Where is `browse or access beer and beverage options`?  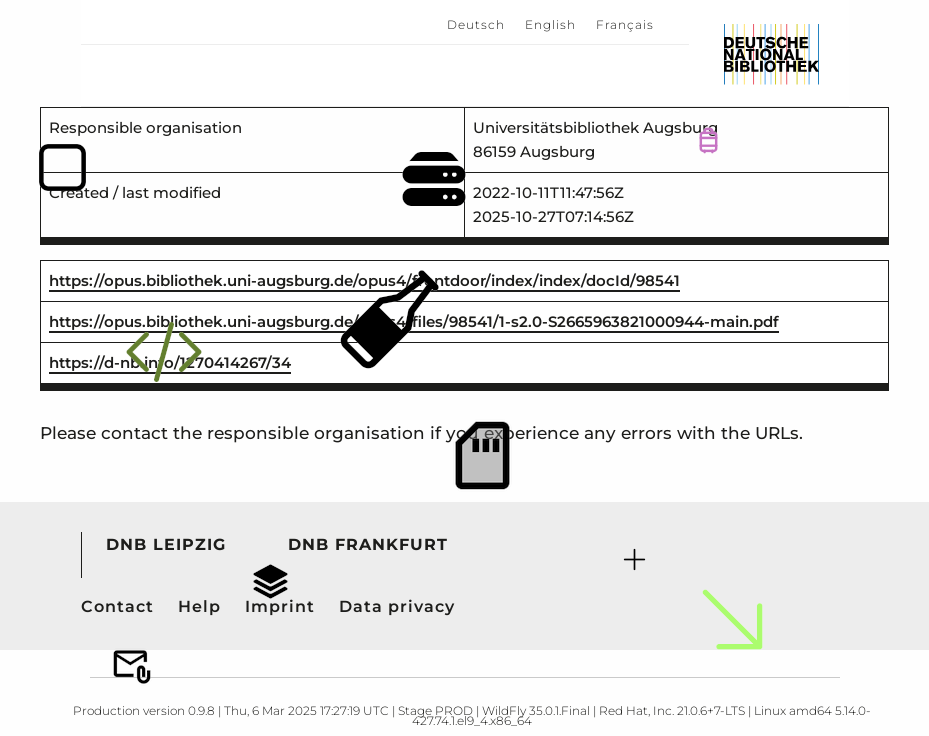 browse or access beer and beverage options is located at coordinates (388, 321).